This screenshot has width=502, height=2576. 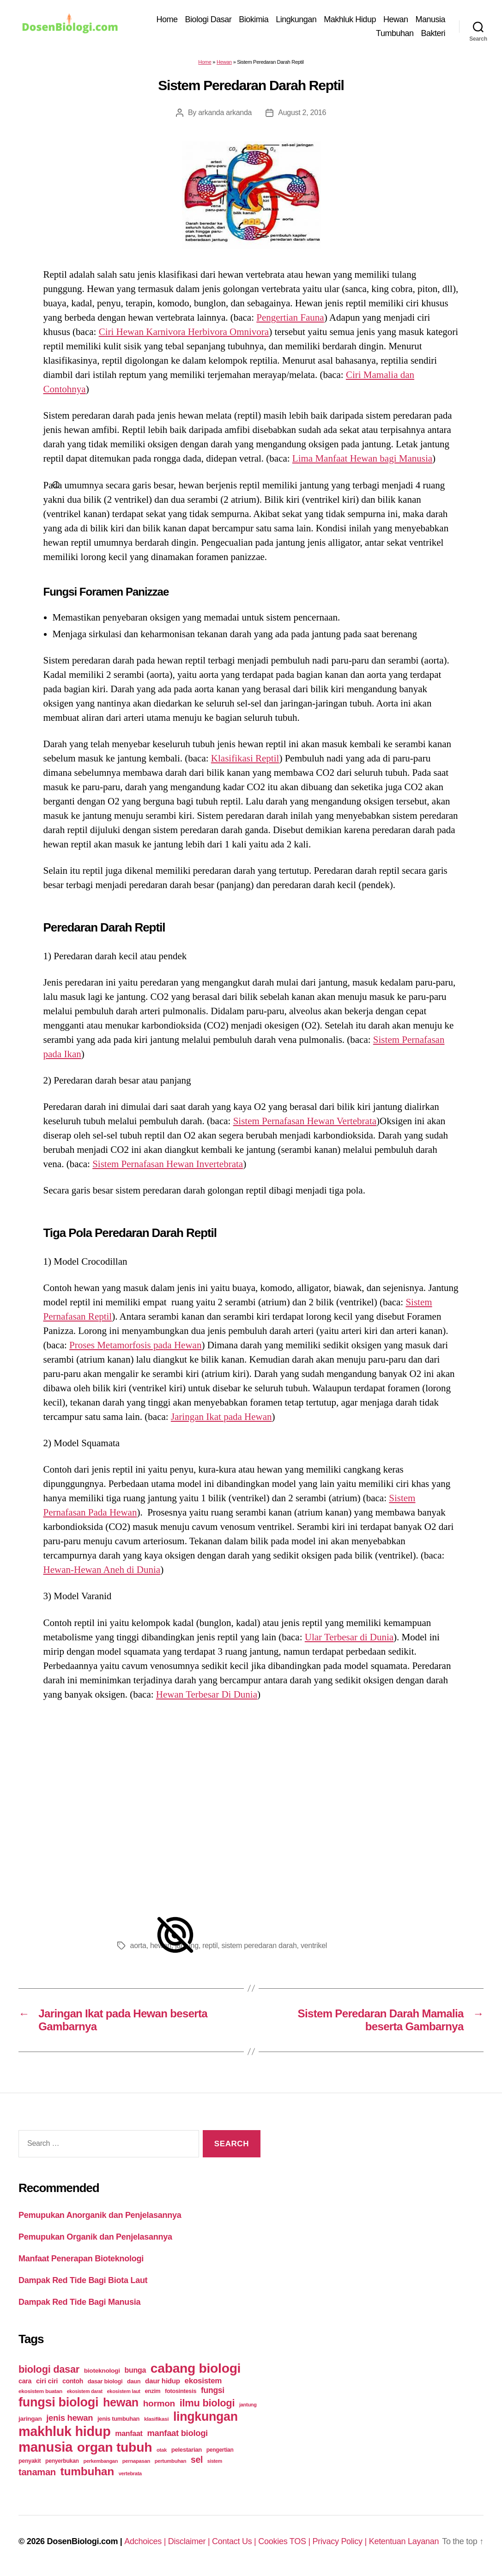 What do you see at coordinates (56, 485) in the screenshot?
I see `indicates a sad or disappointed mood` at bounding box center [56, 485].